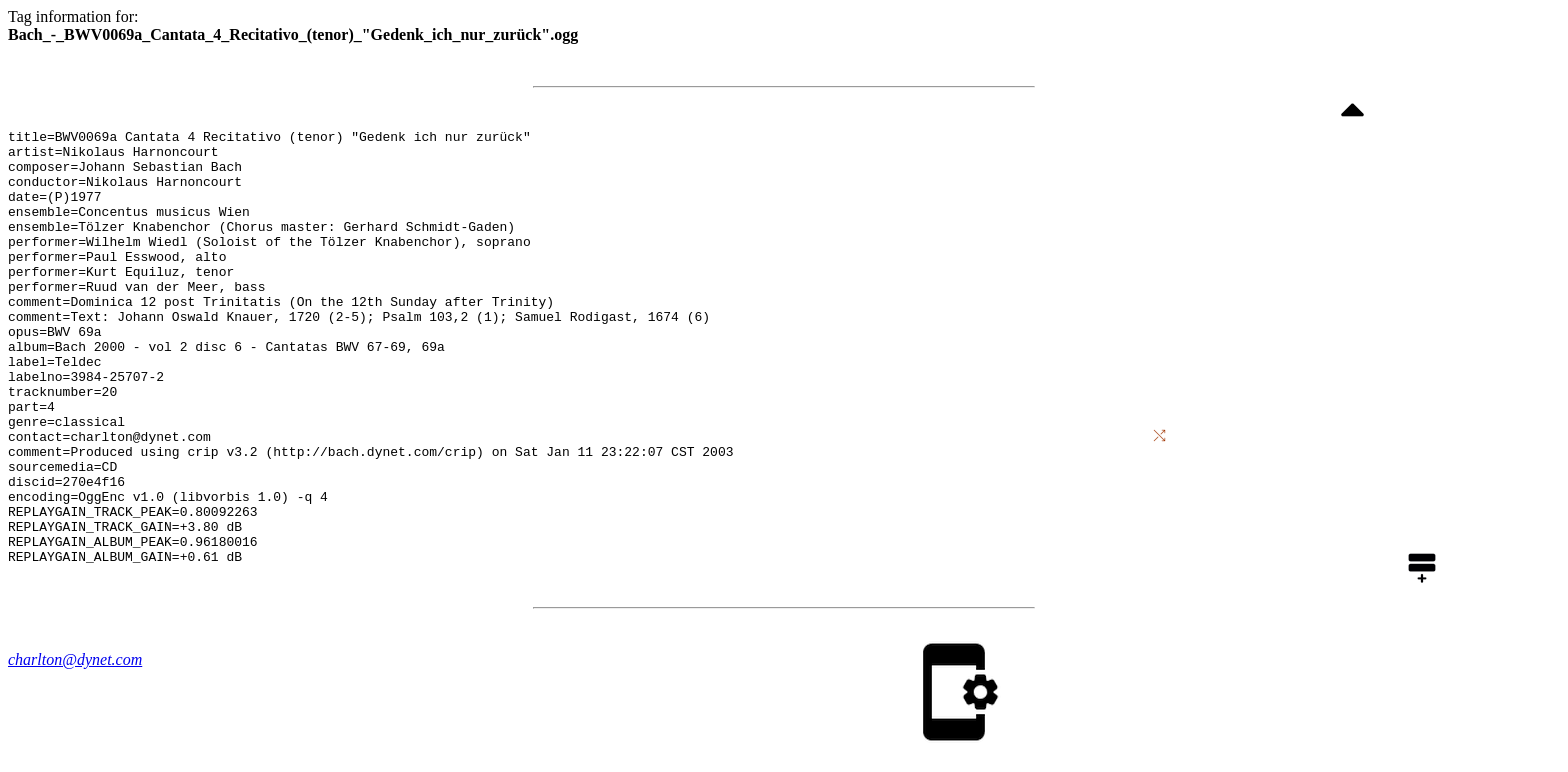 This screenshot has width=1568, height=772. I want to click on shuffle playback order, so click(1159, 435).